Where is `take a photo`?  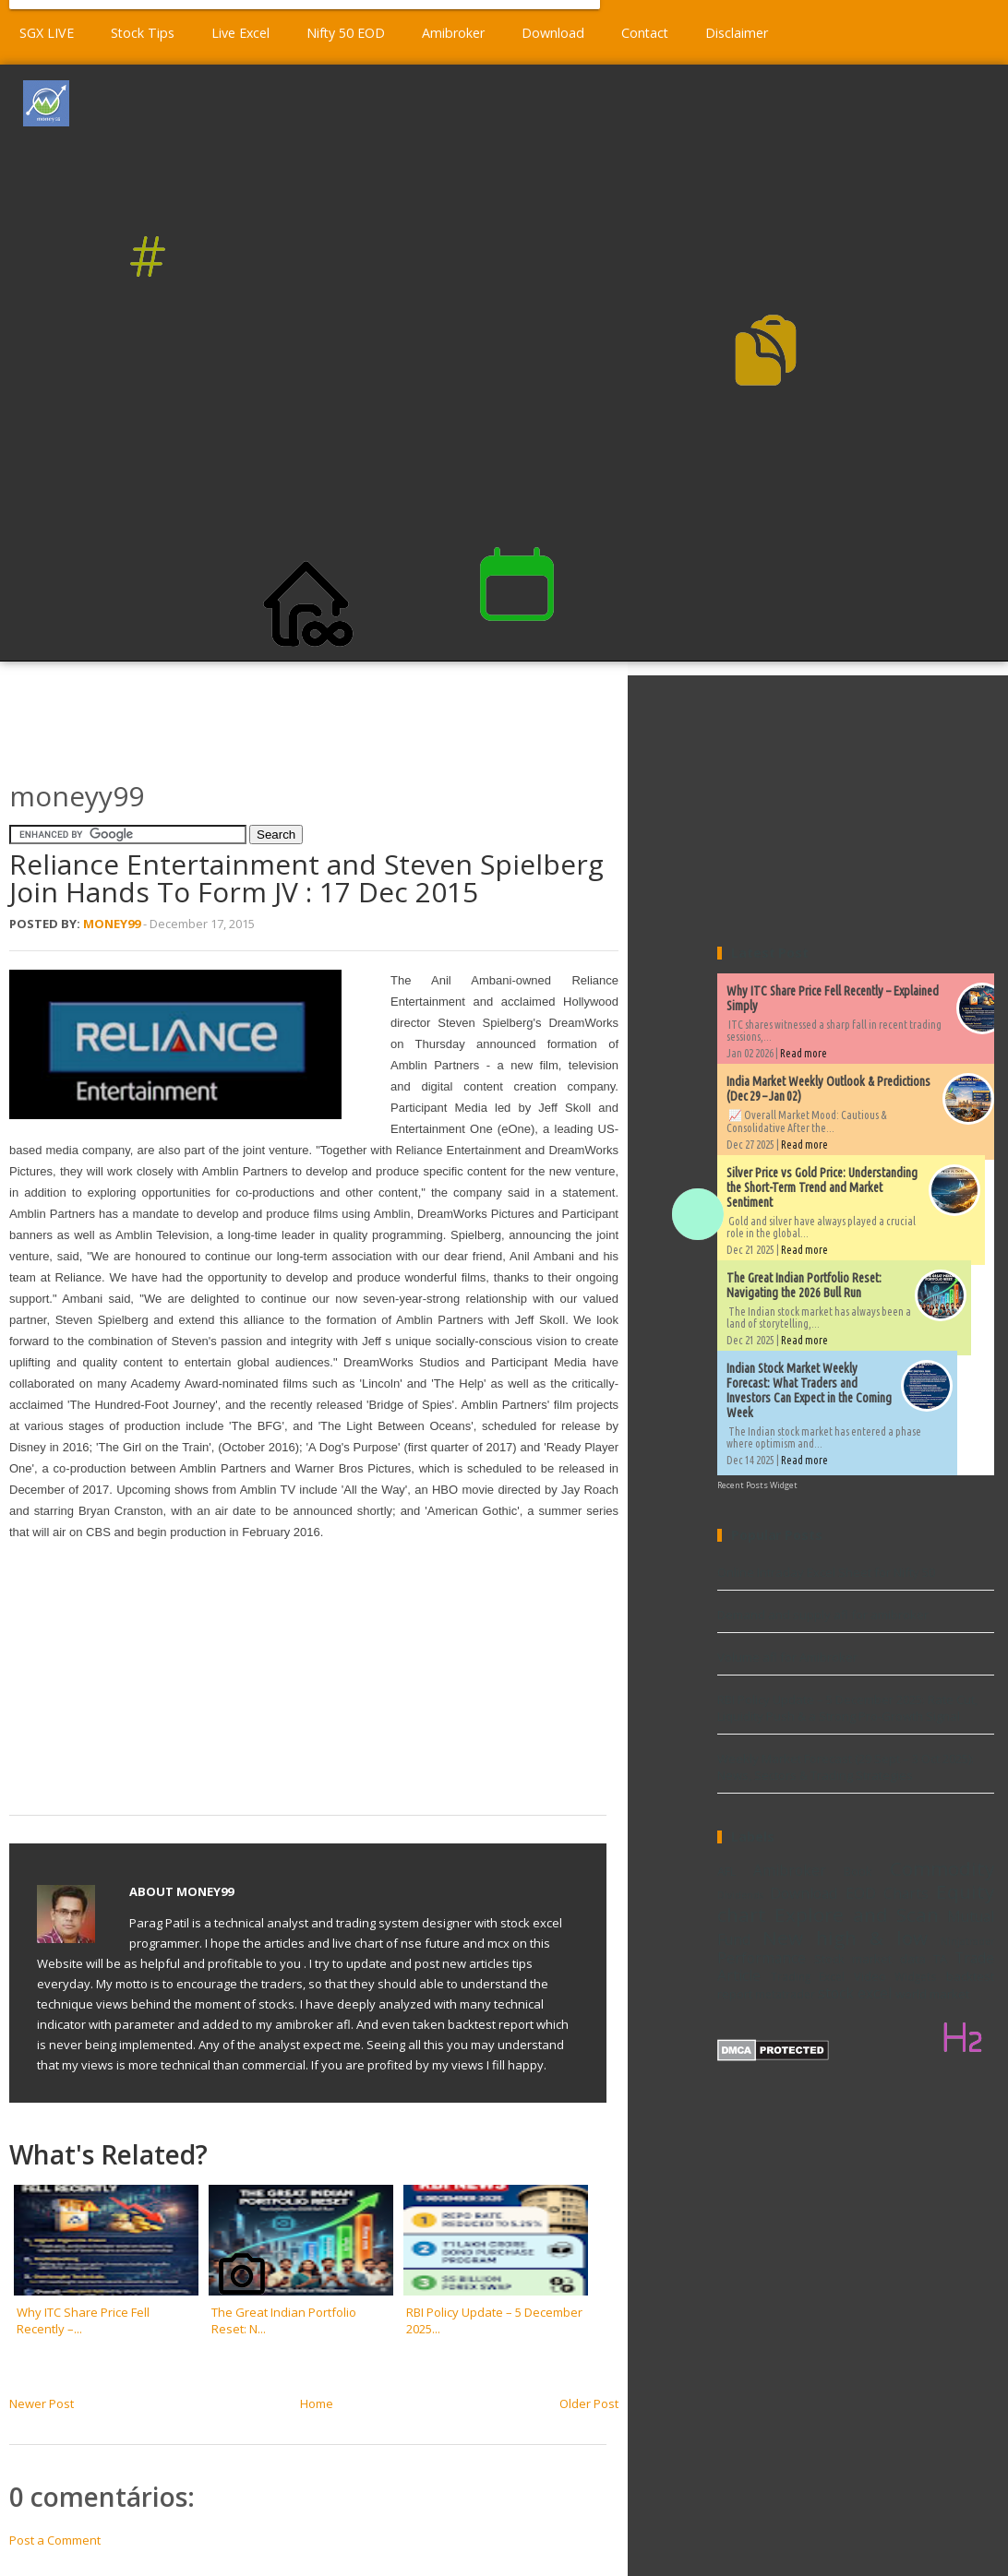
take a photo is located at coordinates (242, 2276).